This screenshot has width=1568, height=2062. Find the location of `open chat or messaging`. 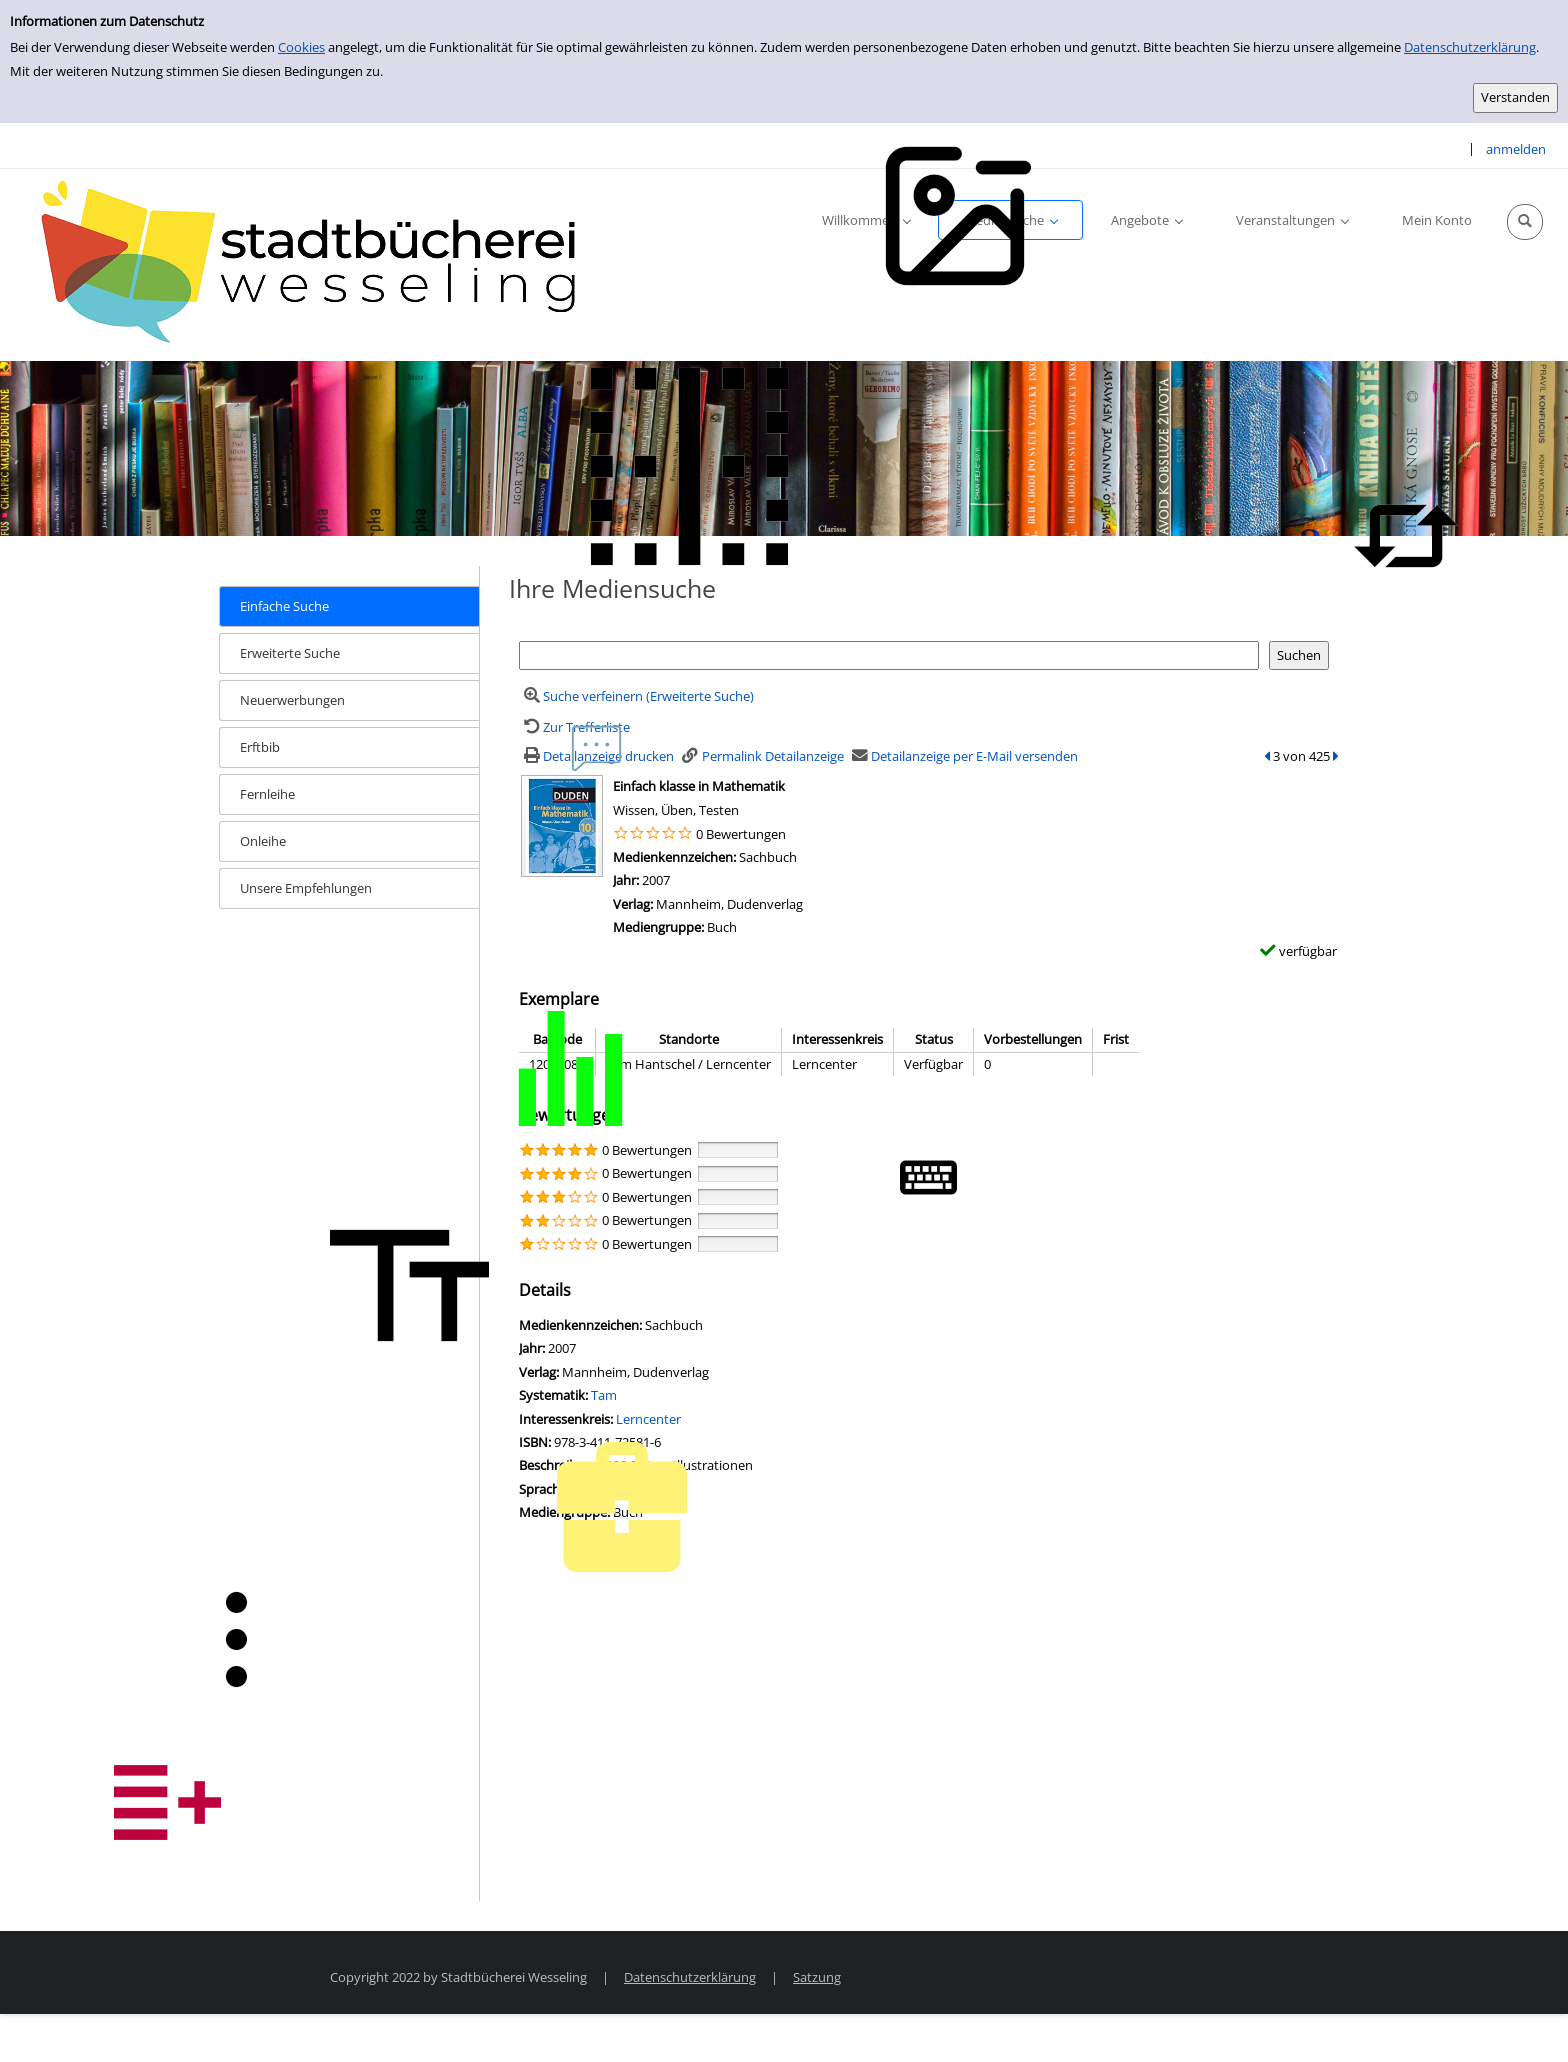

open chat or messaging is located at coordinates (596, 744).